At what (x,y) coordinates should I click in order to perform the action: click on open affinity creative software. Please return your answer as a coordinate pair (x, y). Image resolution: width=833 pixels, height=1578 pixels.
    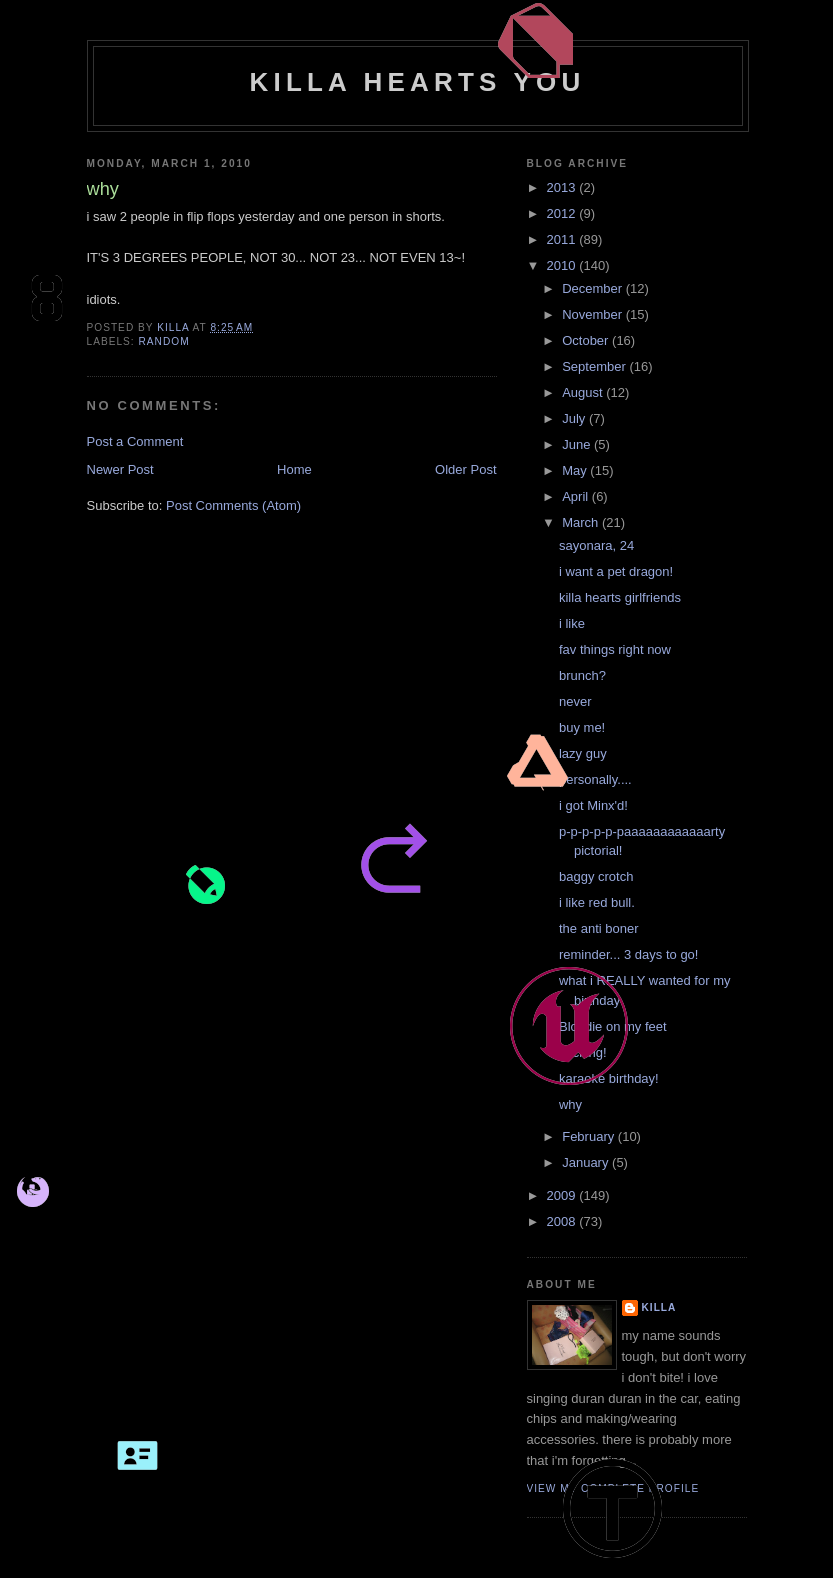
    Looking at the image, I should click on (537, 762).